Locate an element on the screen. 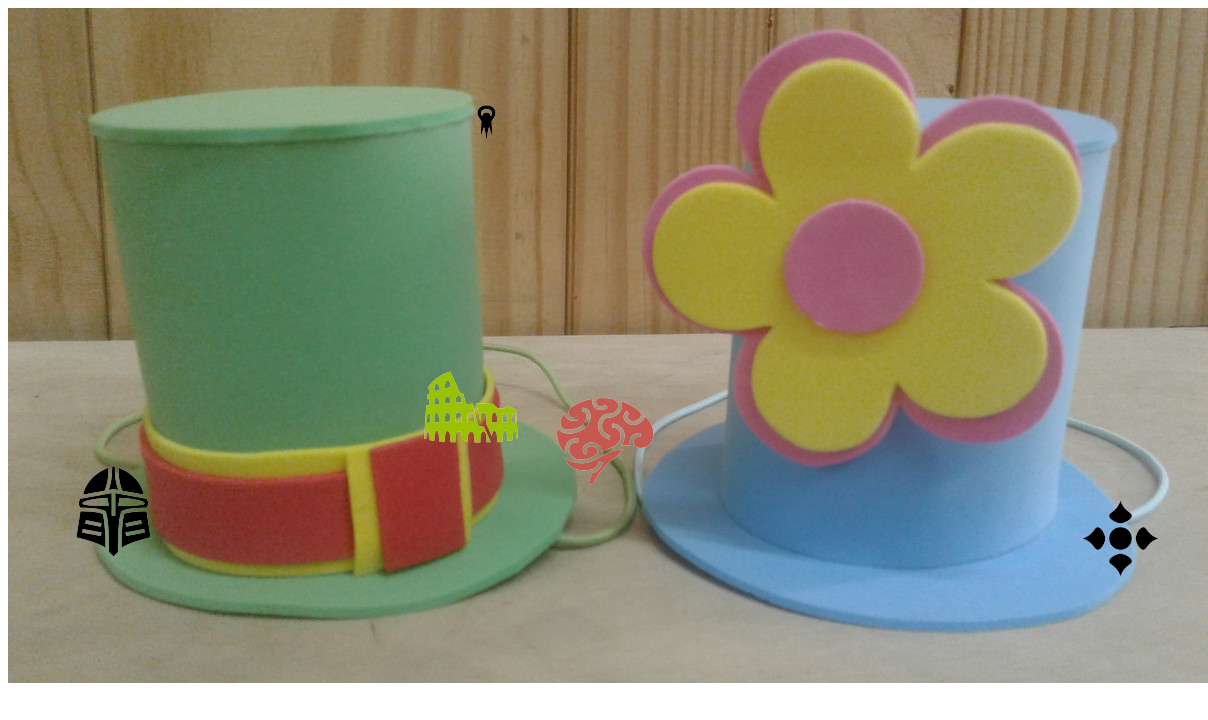  access AI or smart features is located at coordinates (605, 439).